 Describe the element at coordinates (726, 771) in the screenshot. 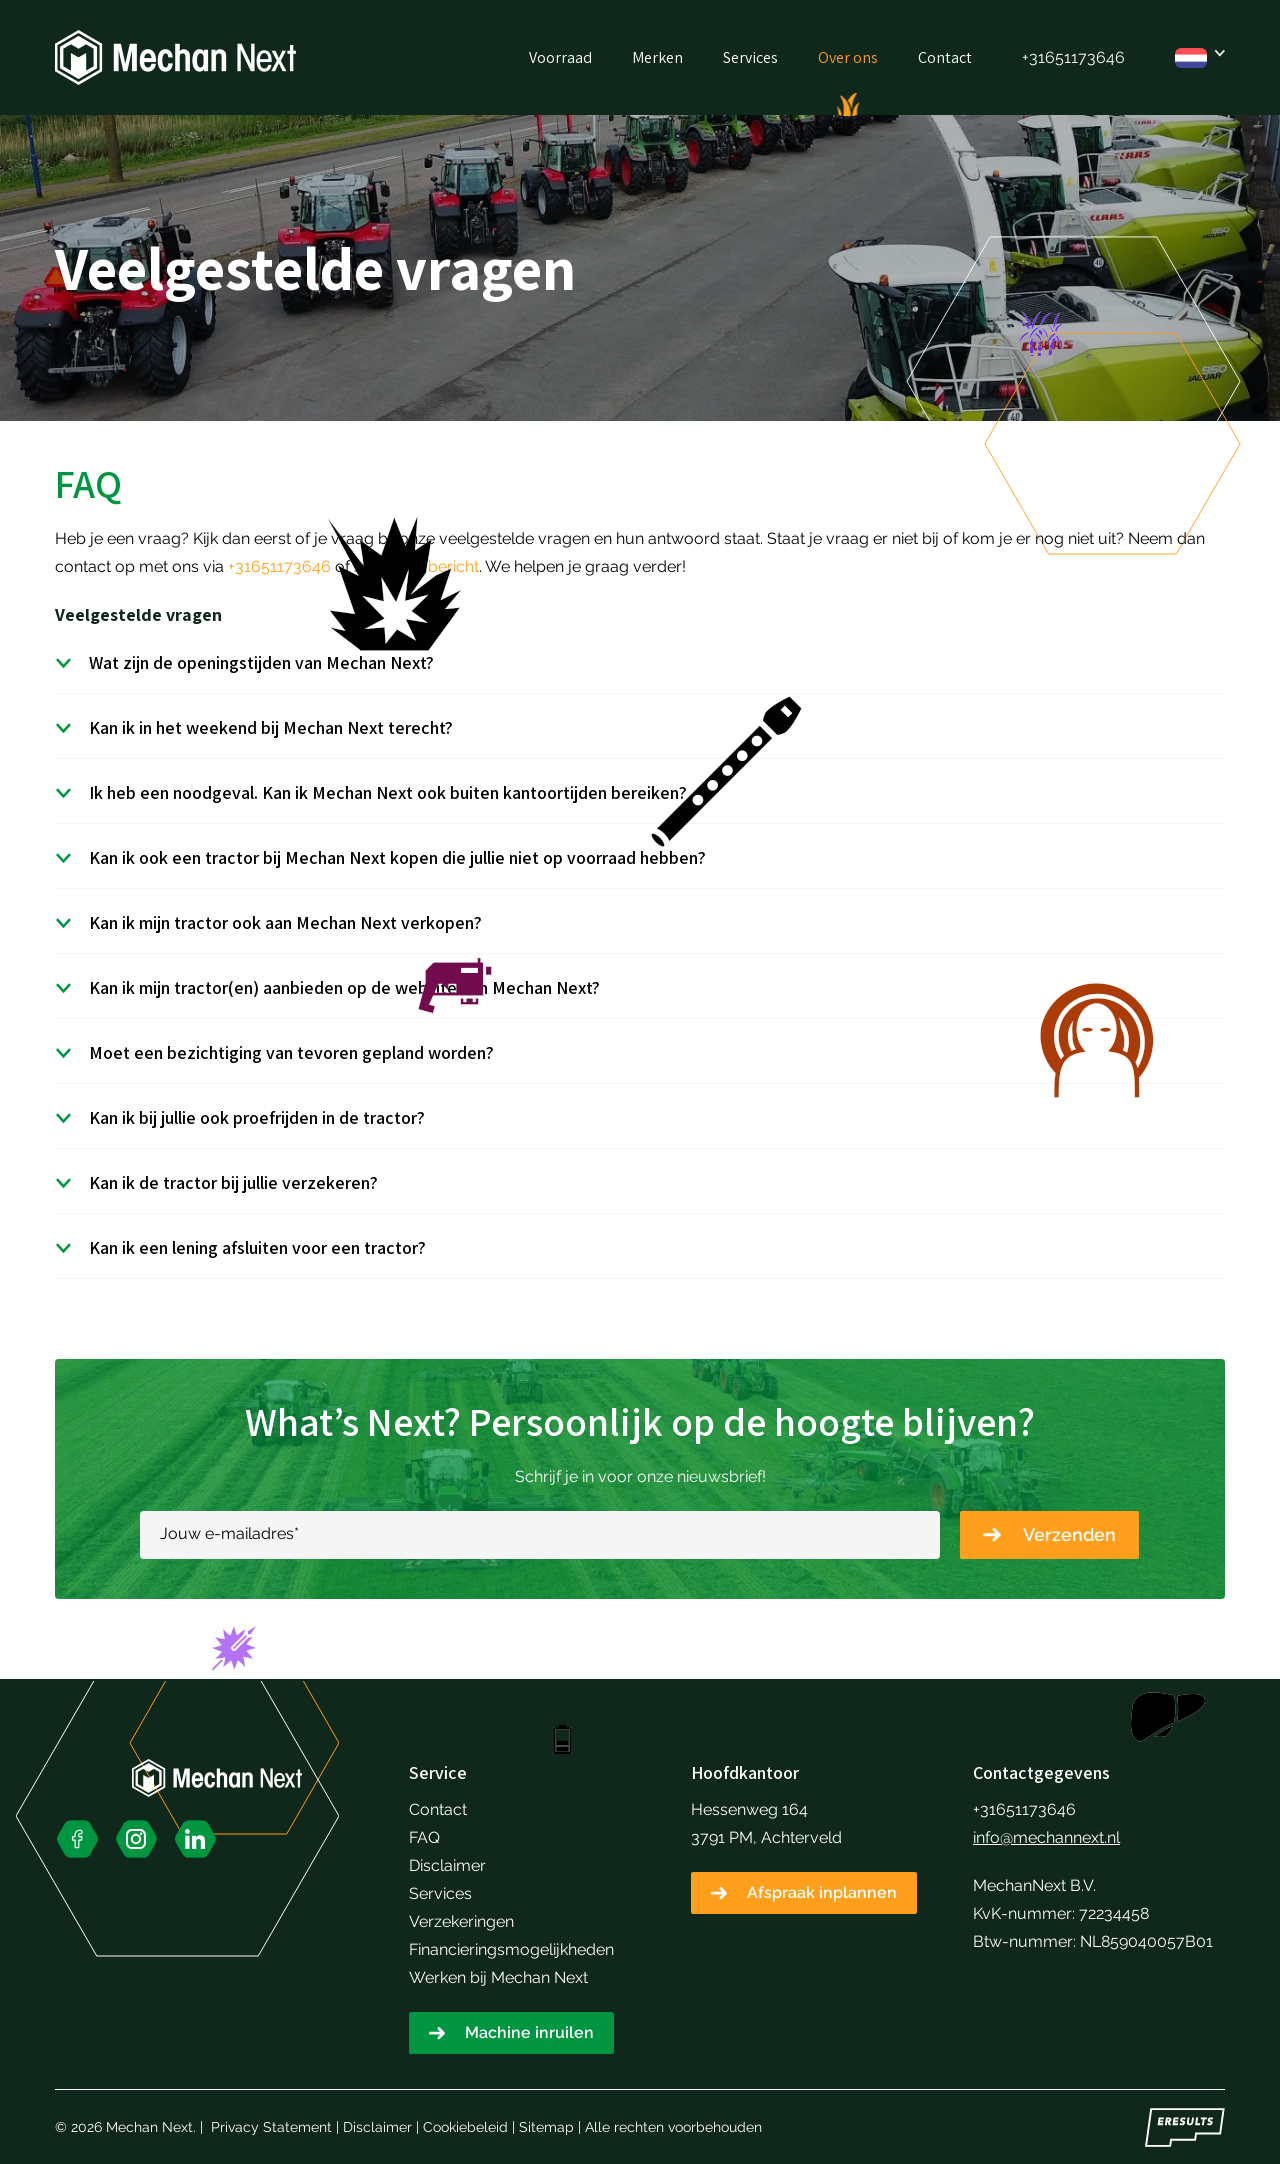

I see `access music or audio player` at that location.